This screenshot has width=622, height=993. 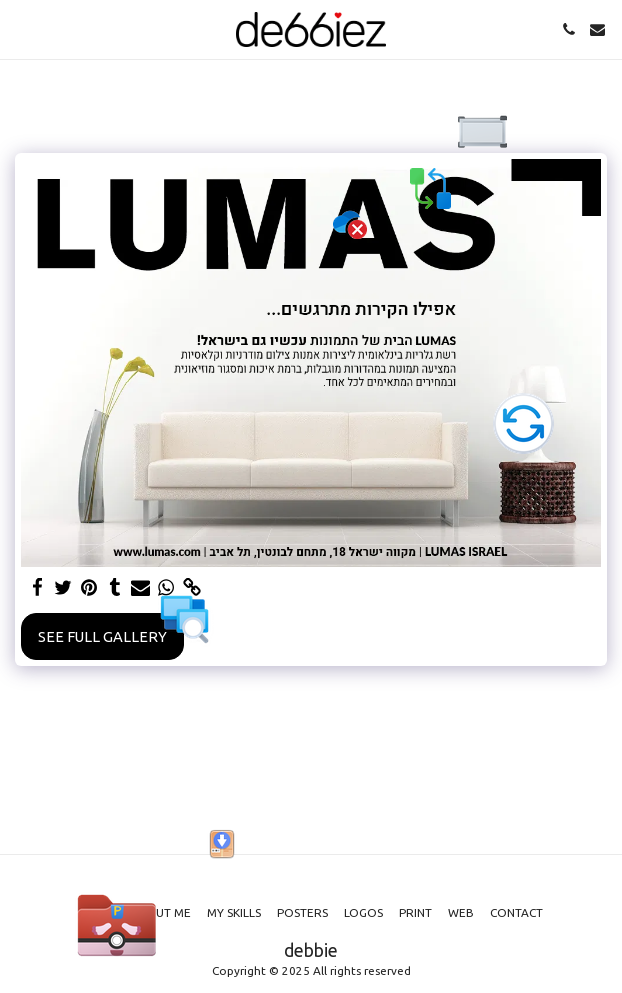 I want to click on indicates an active connection between two devices or services, so click(x=430, y=188).